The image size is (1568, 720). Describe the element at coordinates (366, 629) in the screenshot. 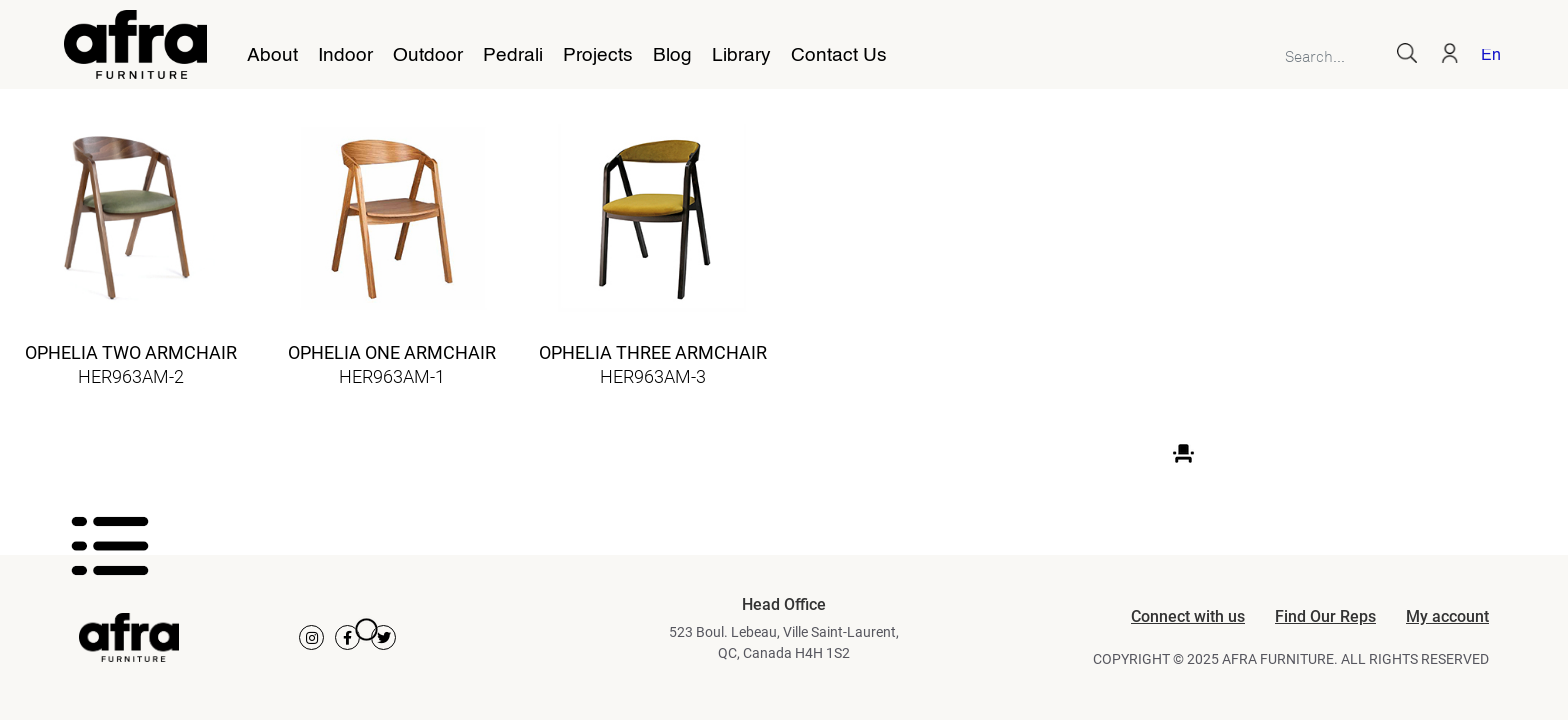

I see `unselected radio button option` at that location.